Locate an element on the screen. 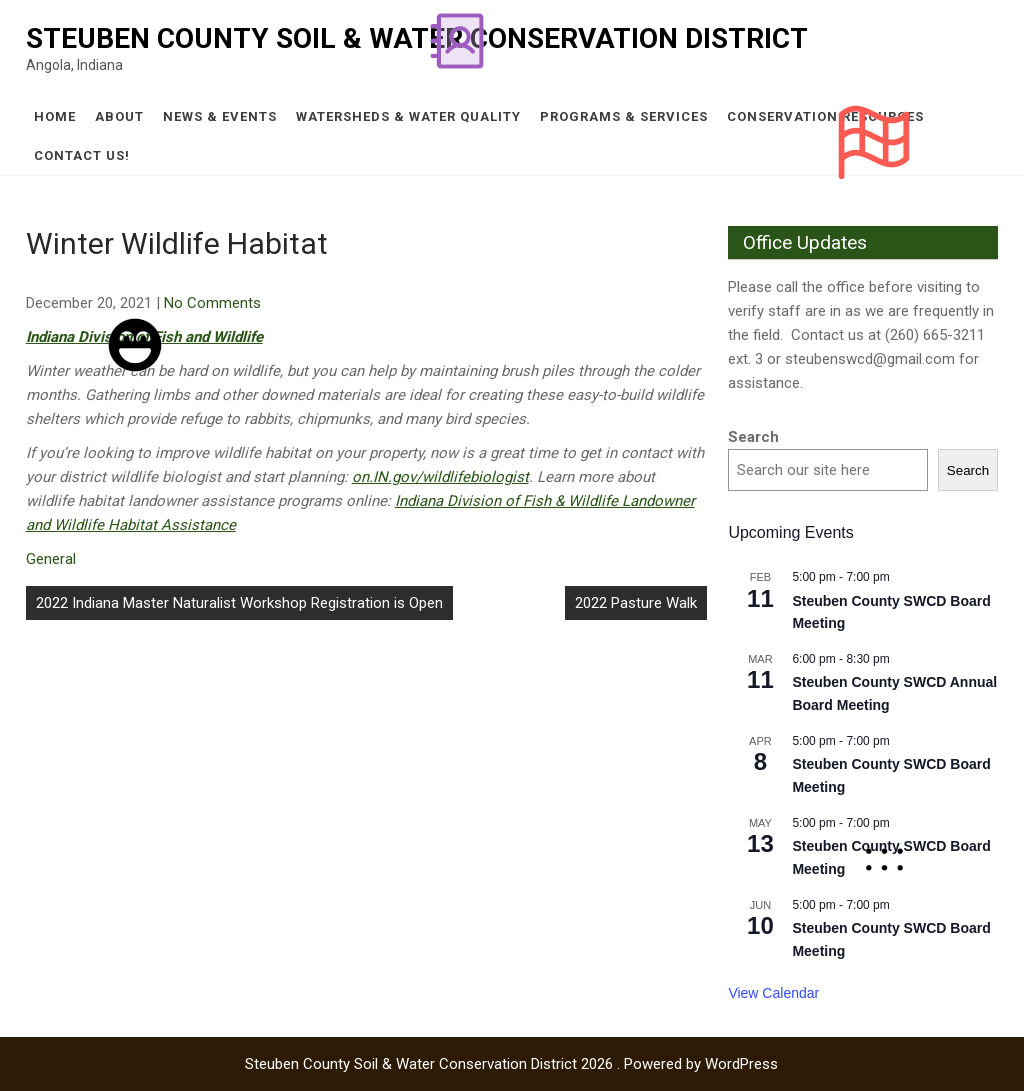  indicates a finish line or goal completion is located at coordinates (871, 141).